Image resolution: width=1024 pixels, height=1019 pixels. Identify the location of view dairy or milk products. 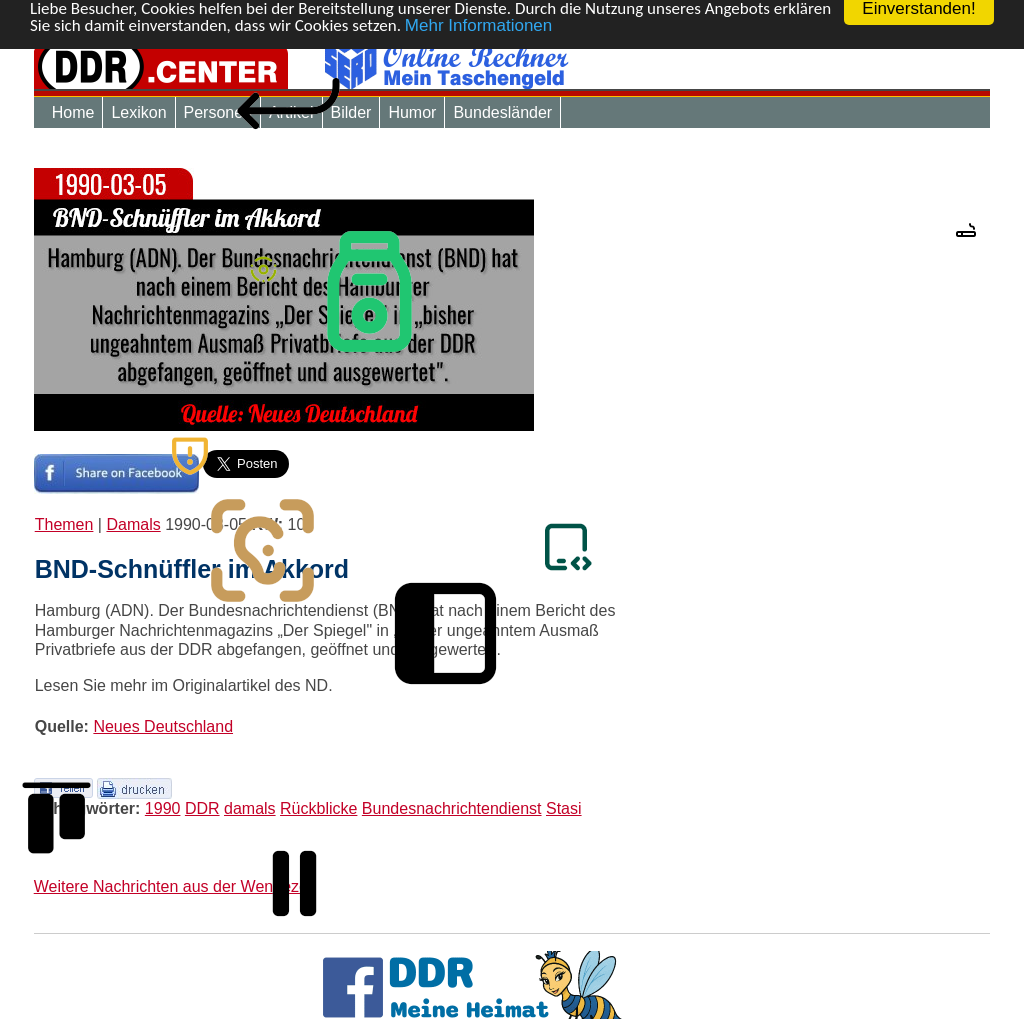
(369, 291).